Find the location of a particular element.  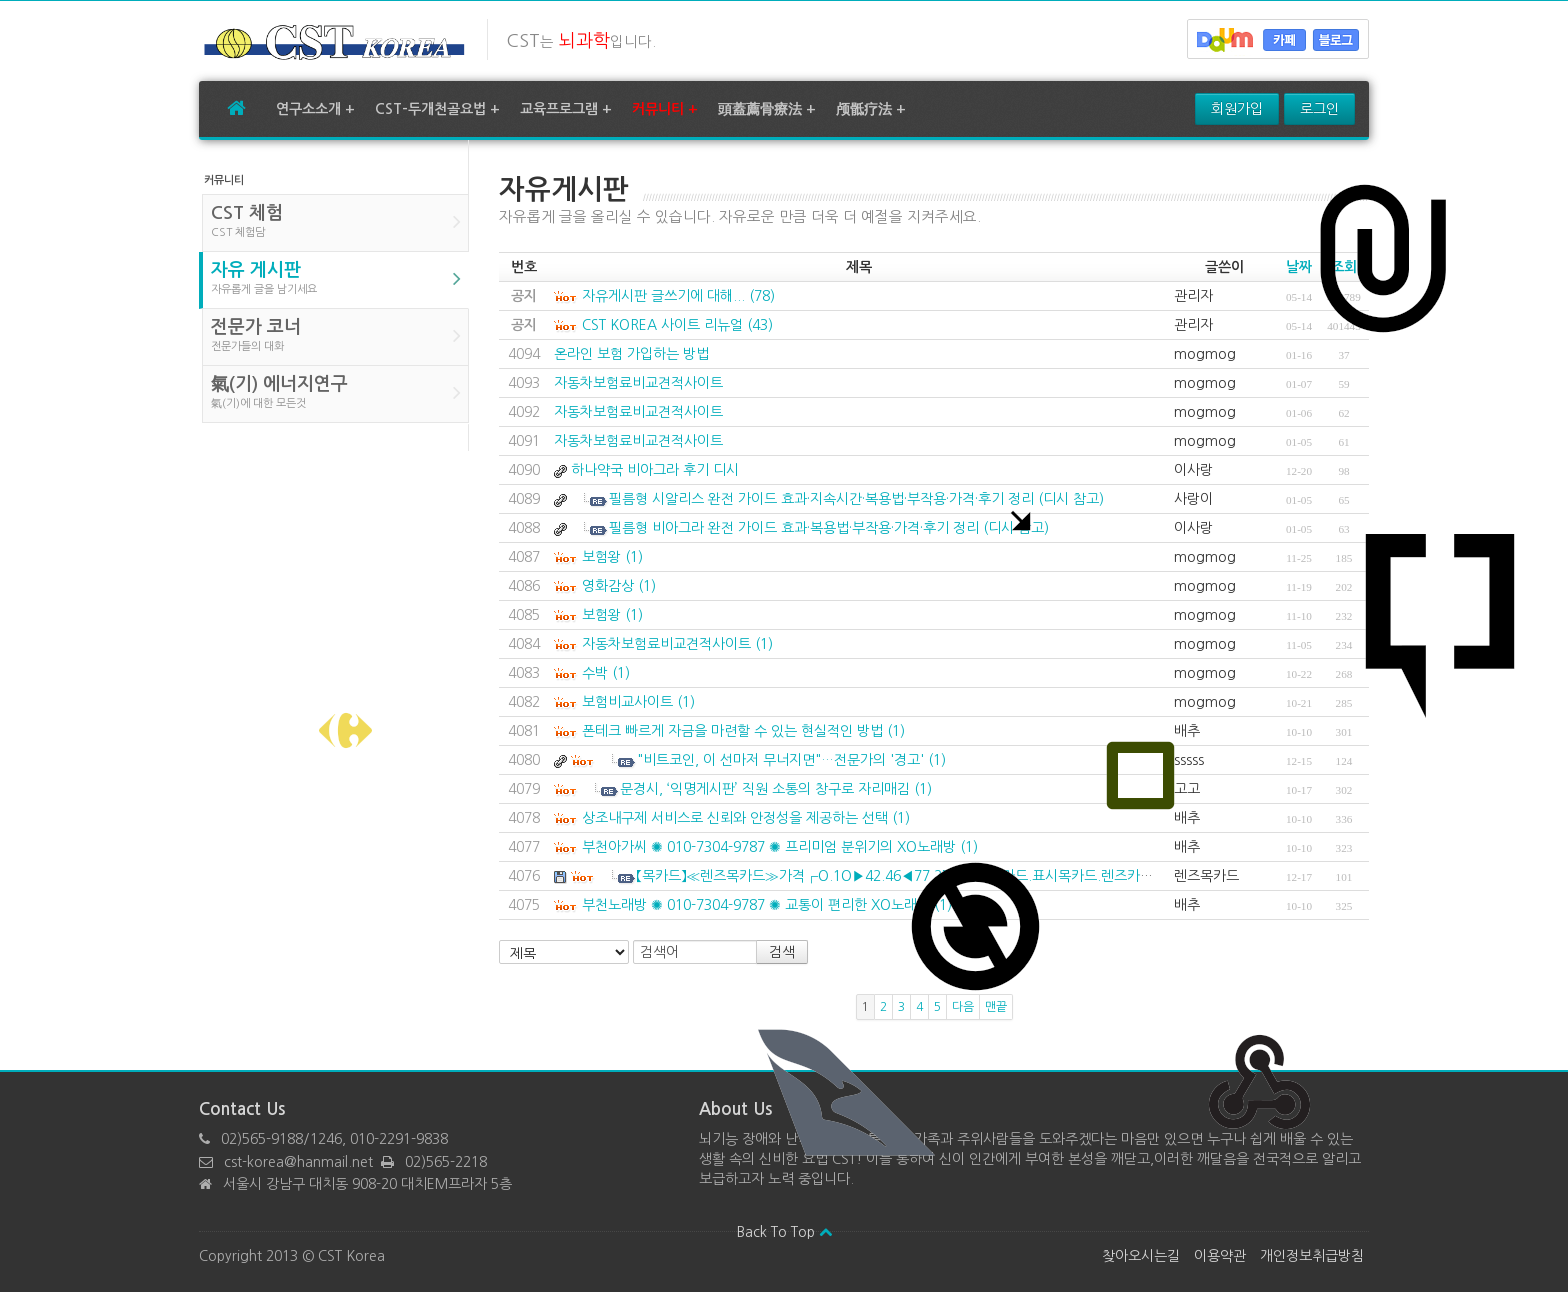

visit the xda developers website is located at coordinates (1440, 626).